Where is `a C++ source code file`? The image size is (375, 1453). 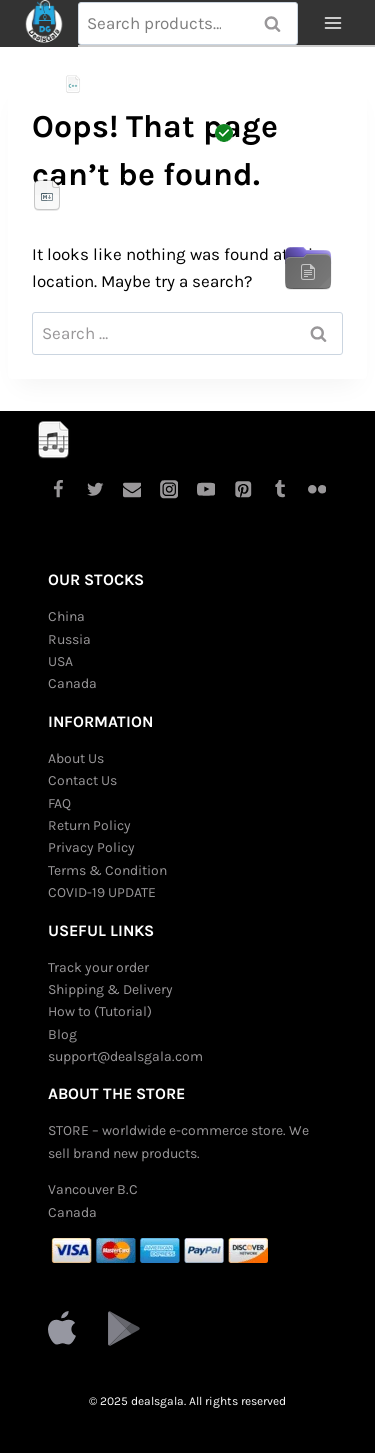
a C++ source code file is located at coordinates (73, 84).